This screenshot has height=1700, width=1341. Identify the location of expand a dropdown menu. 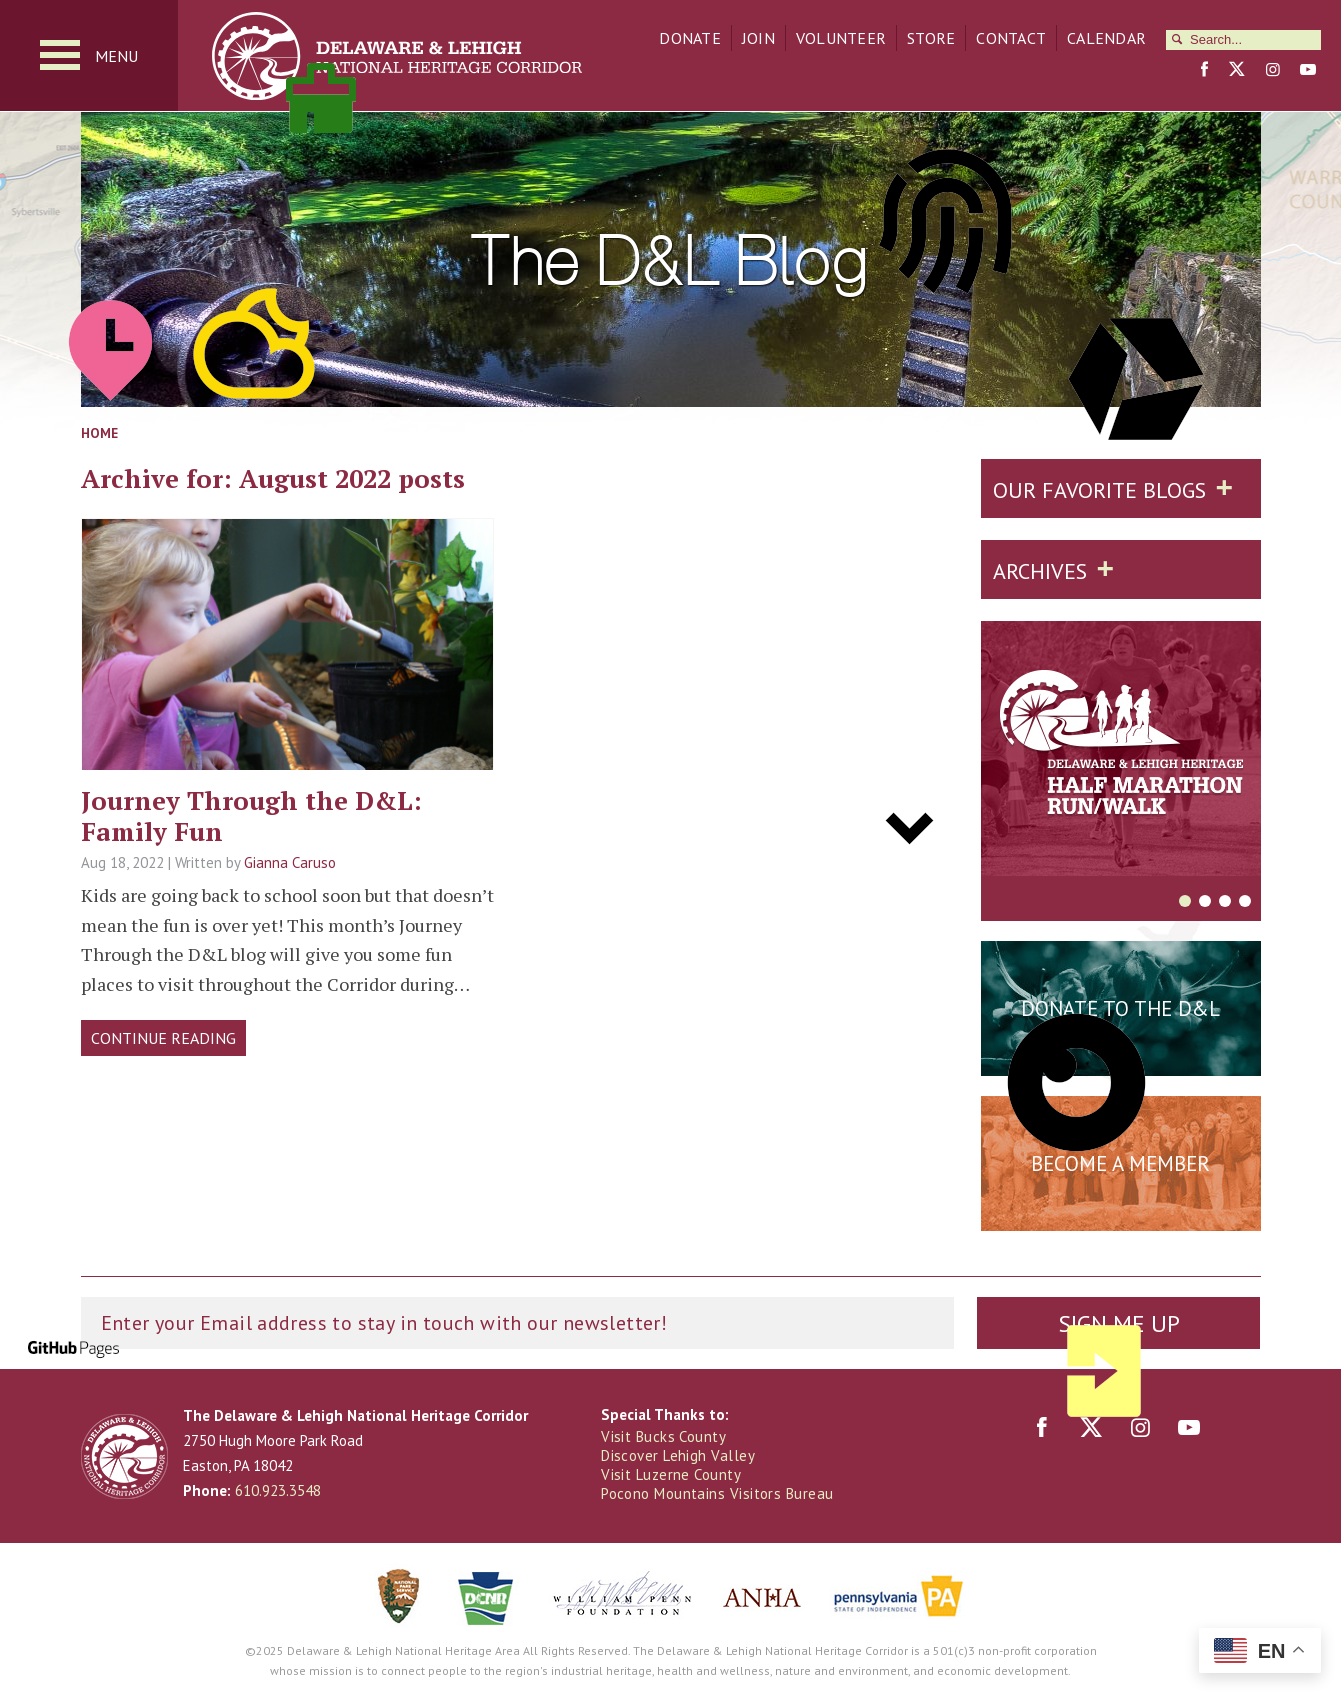
(909, 827).